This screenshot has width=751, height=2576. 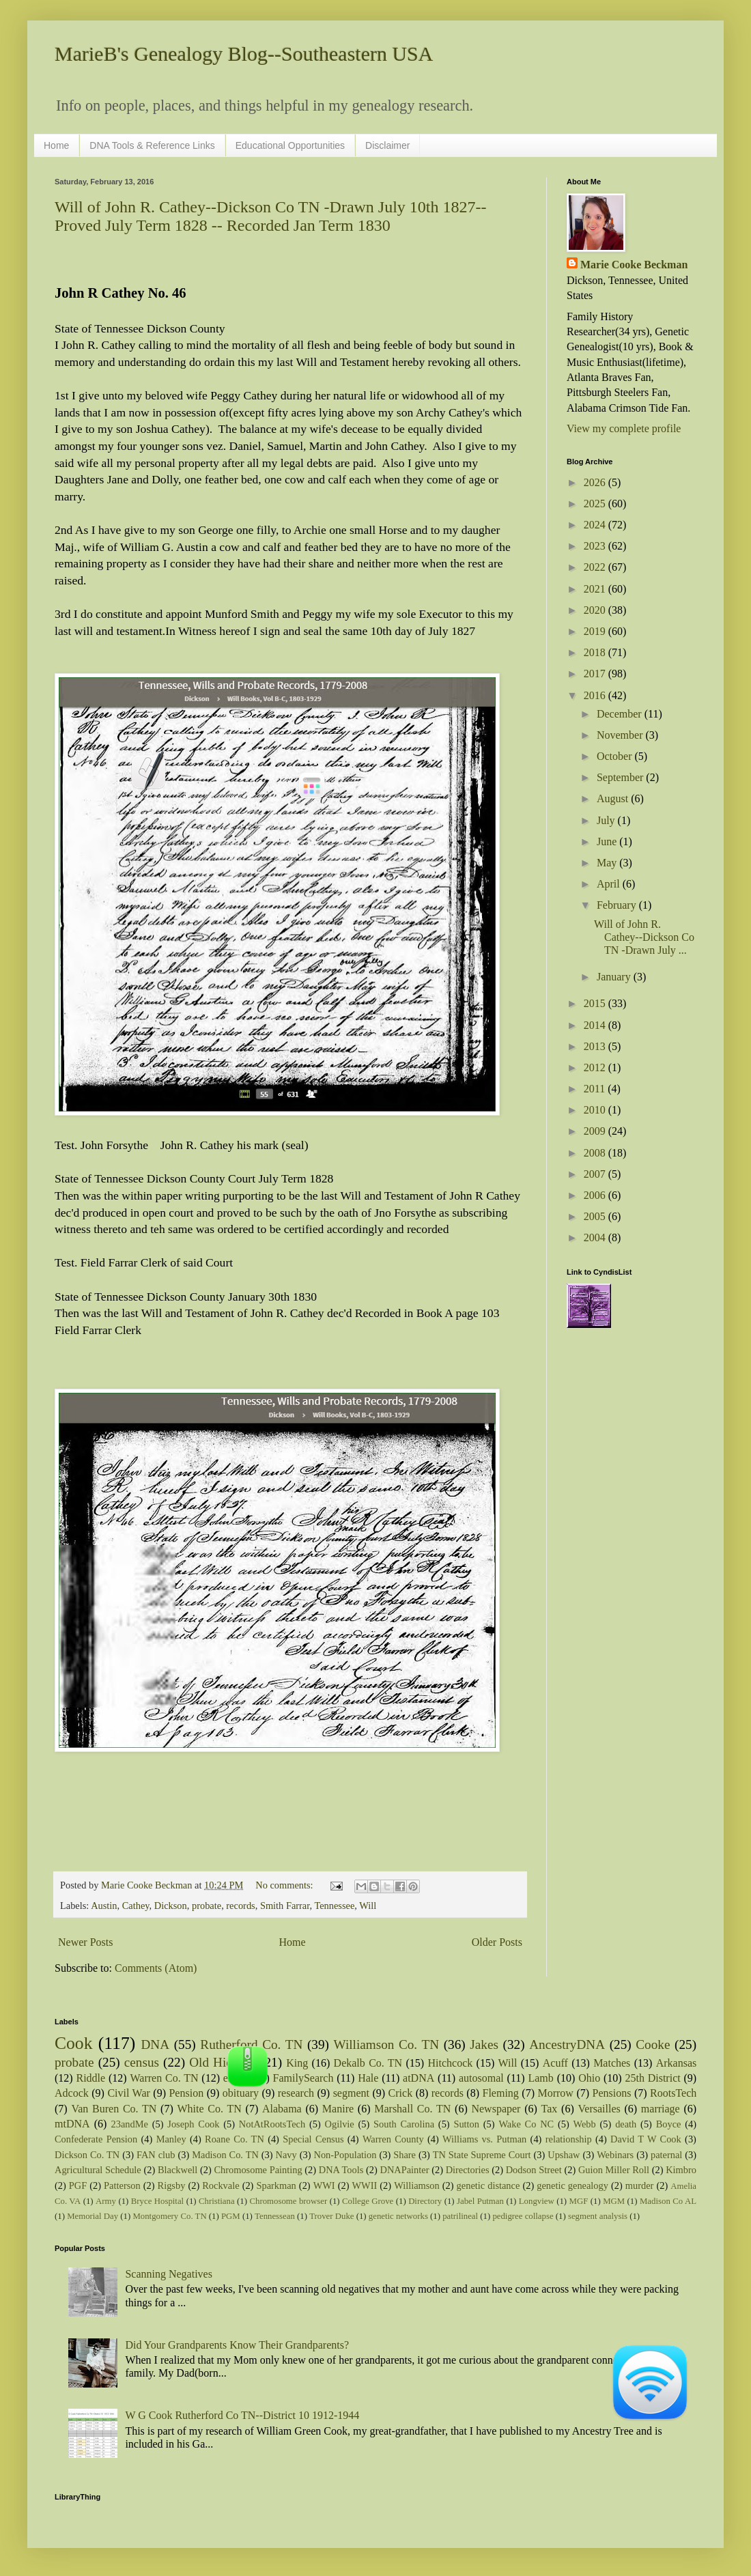 What do you see at coordinates (148, 772) in the screenshot?
I see `open script editor to write or edit applescript code` at bounding box center [148, 772].